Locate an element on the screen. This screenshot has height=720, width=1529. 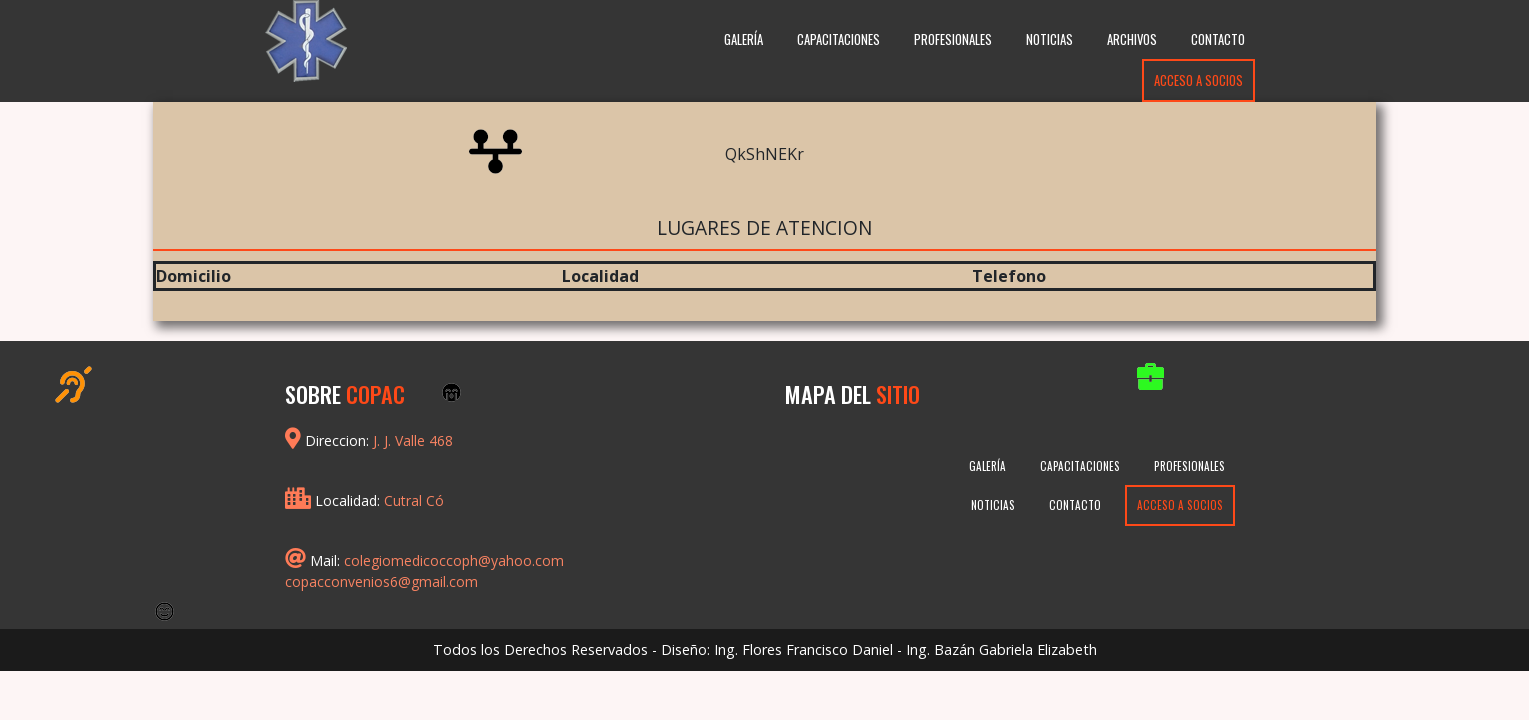
indicates hearing impairment or deaf accessibility is located at coordinates (73, 384).